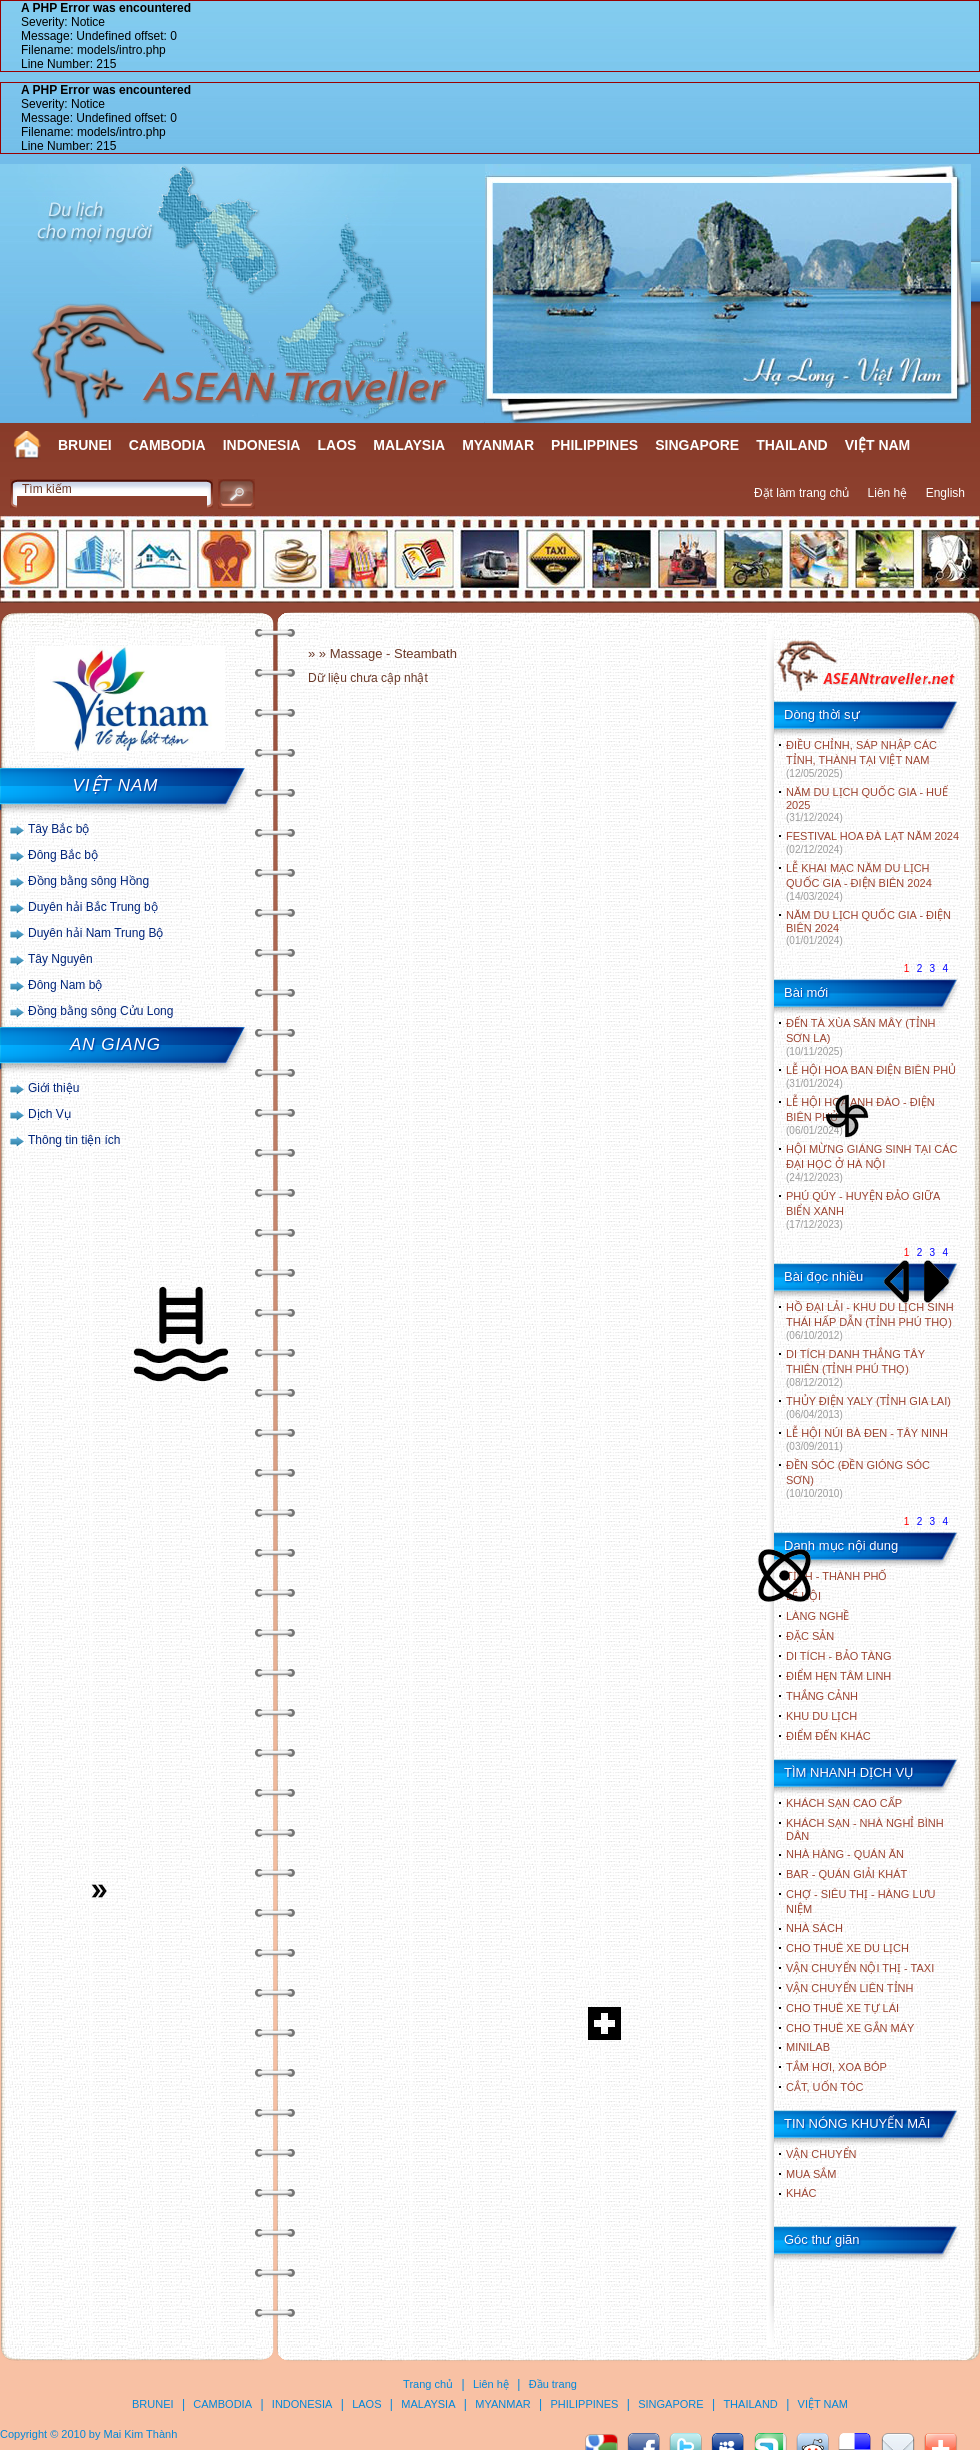 The height and width of the screenshot is (2450, 980). What do you see at coordinates (784, 1575) in the screenshot?
I see `access science or chemistry-related features` at bounding box center [784, 1575].